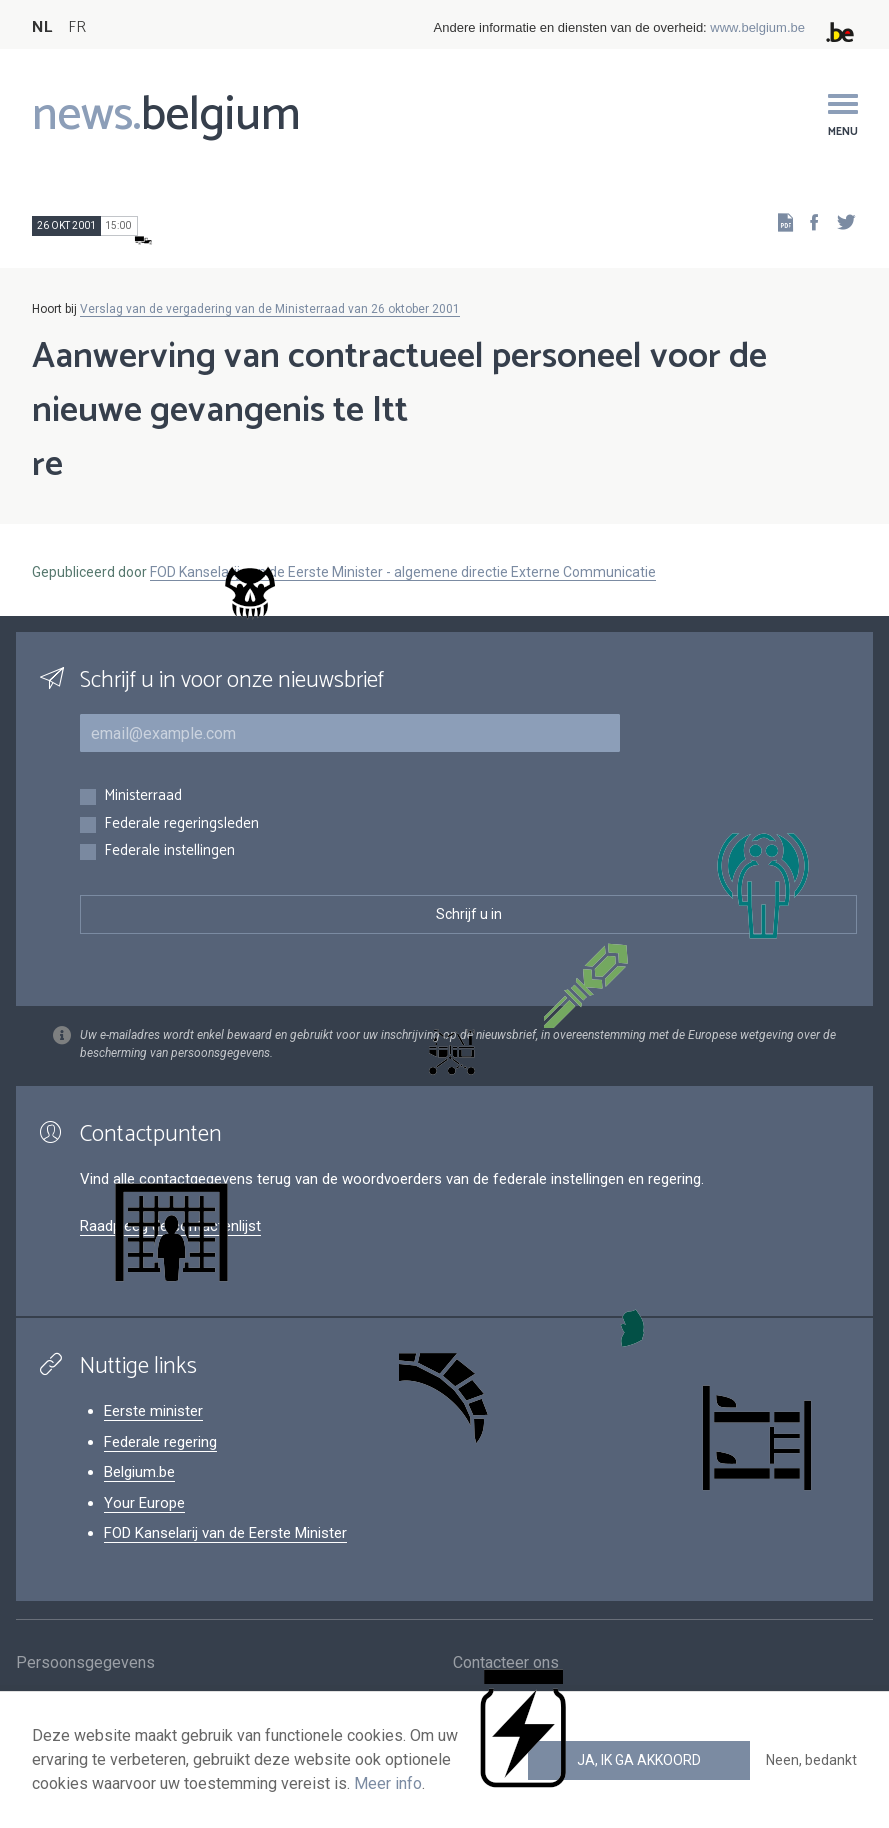 The height and width of the screenshot is (1828, 889). Describe the element at coordinates (452, 1052) in the screenshot. I see `view mars rover mission details` at that location.